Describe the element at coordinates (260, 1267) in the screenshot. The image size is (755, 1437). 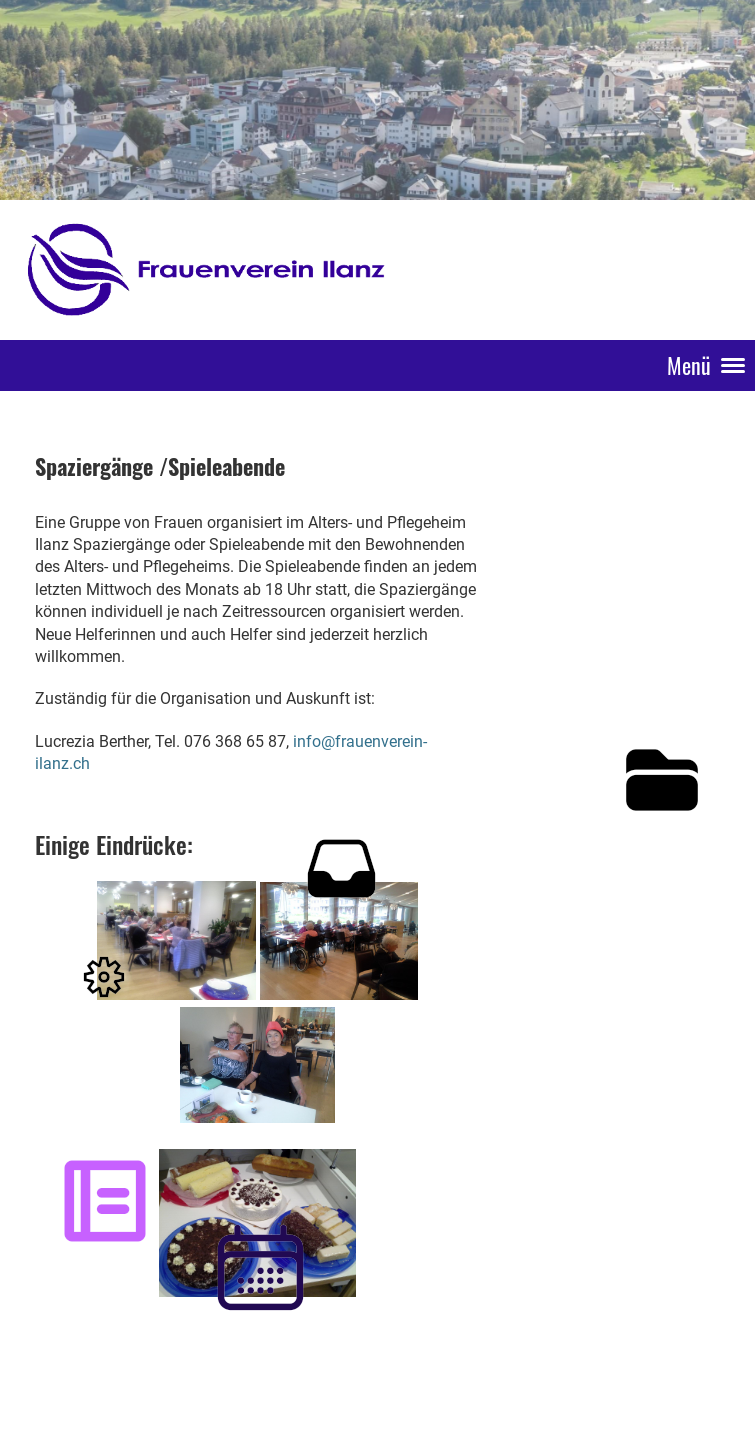
I see `view calendar with scheduled events` at that location.